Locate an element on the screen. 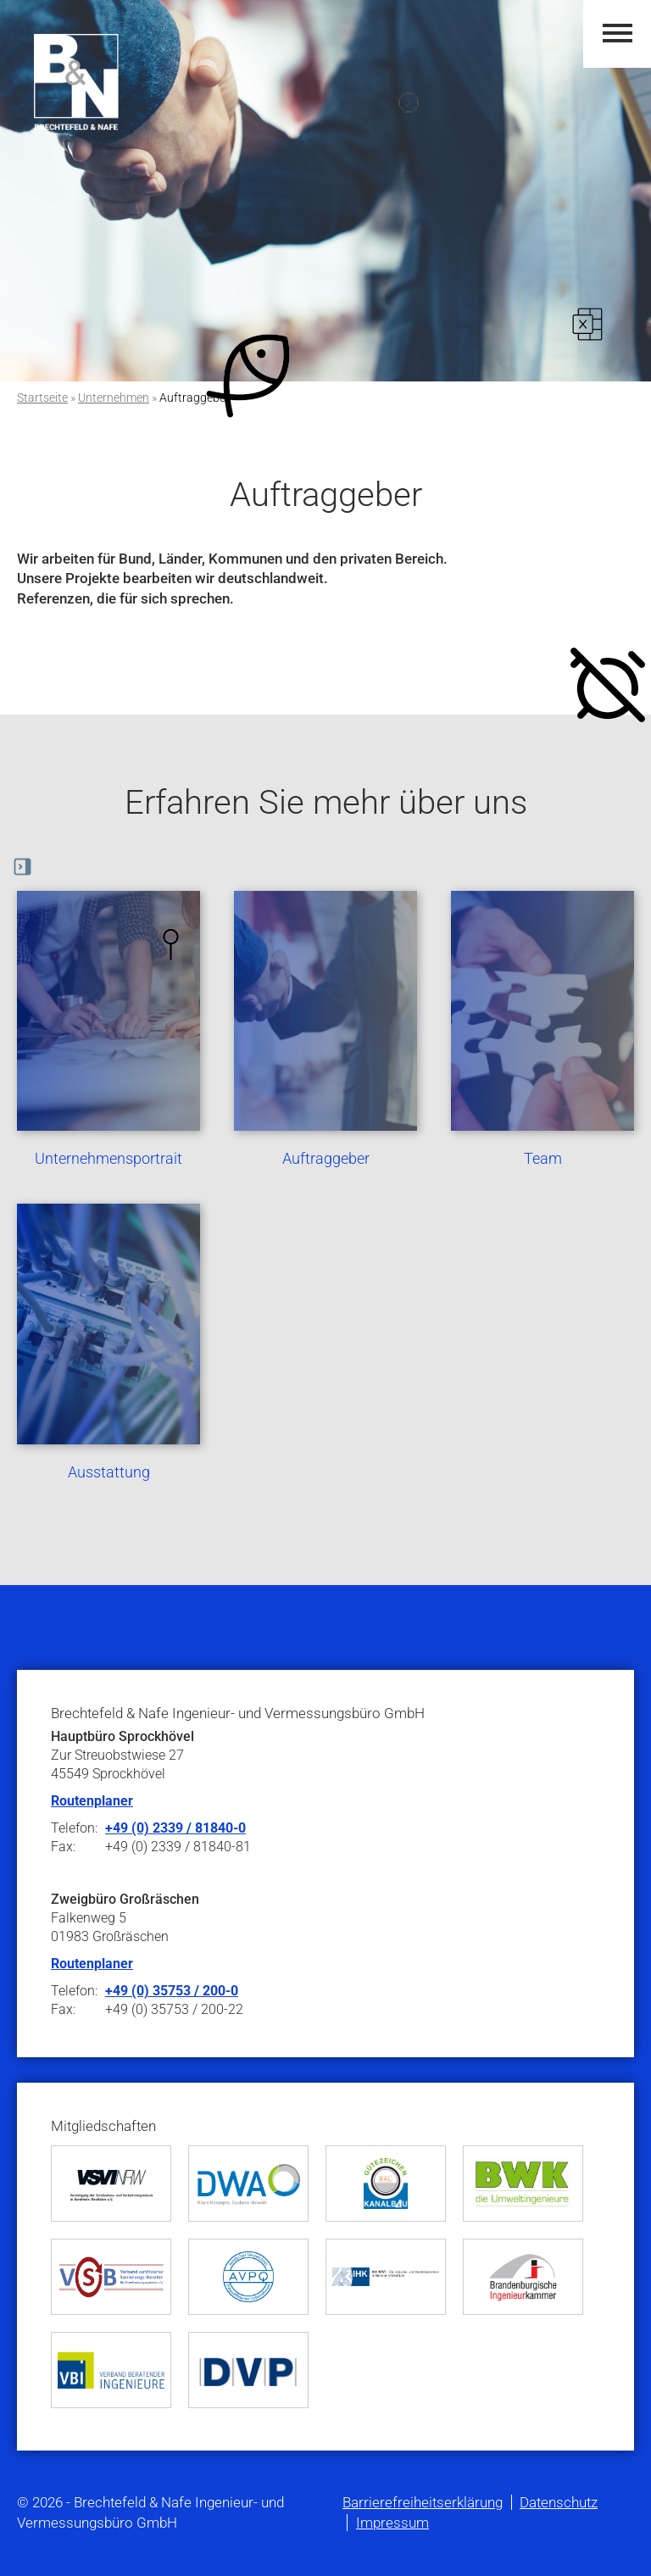 This screenshot has width=651, height=2576. collapse the right sidebar panel is located at coordinates (22, 866).